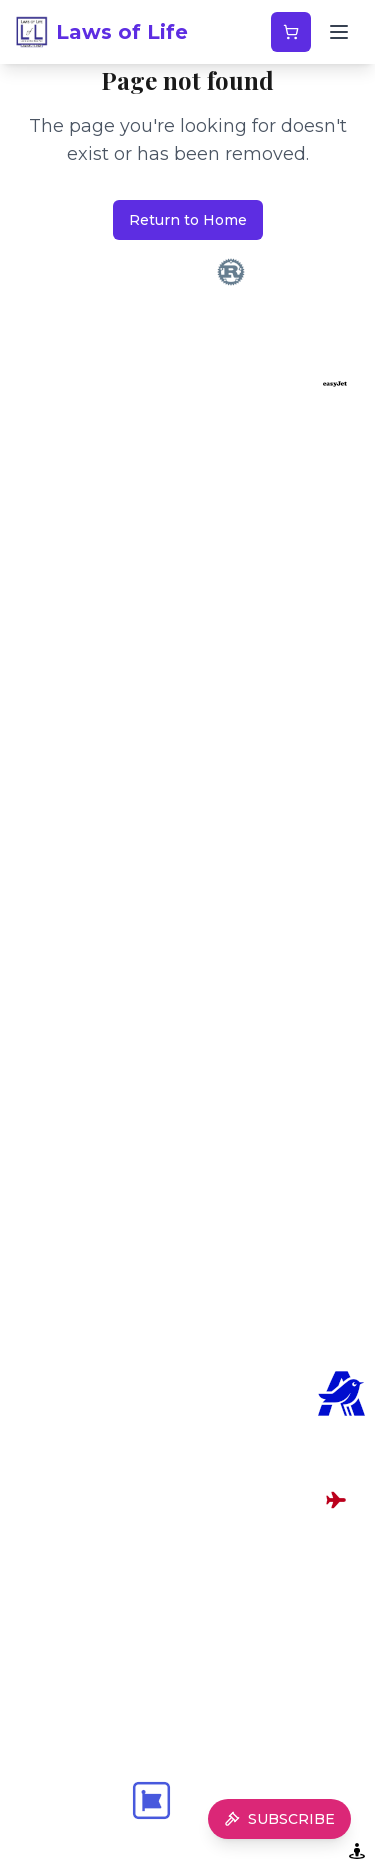 This screenshot has height=1863, width=375. I want to click on Auchan retail store app or website, so click(341, 1393).